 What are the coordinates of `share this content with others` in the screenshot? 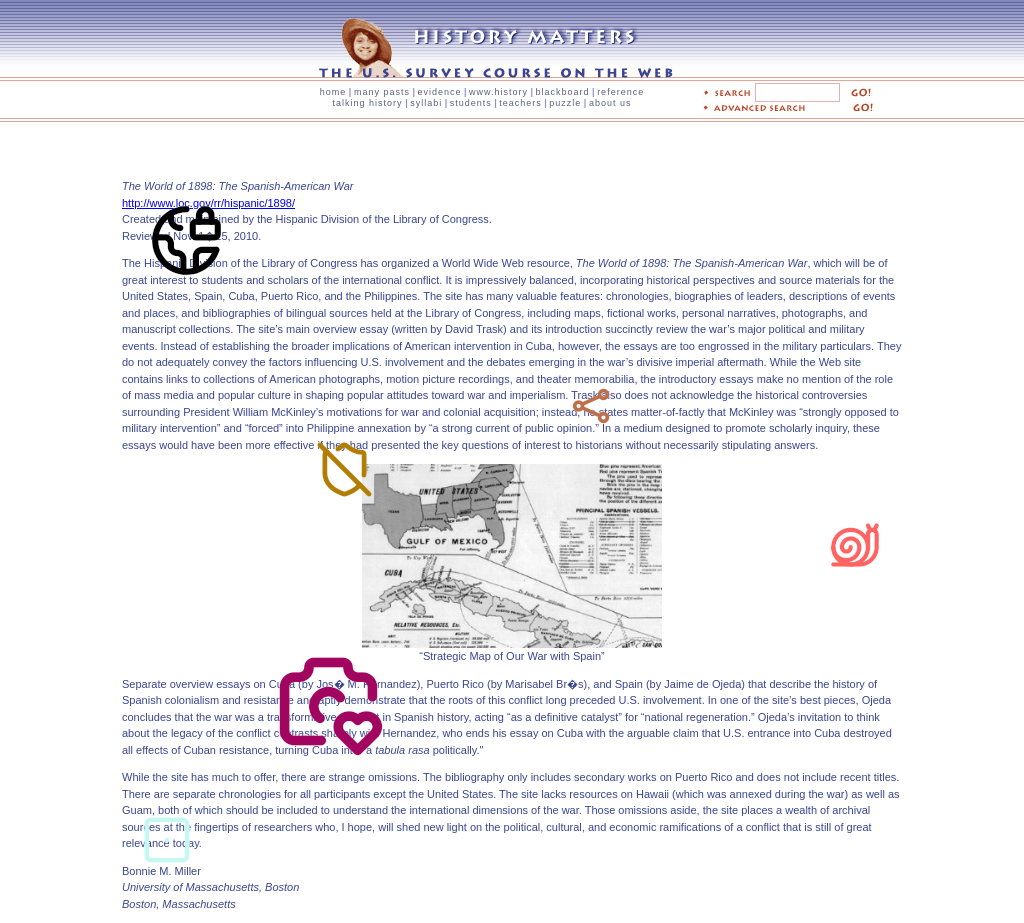 It's located at (592, 406).